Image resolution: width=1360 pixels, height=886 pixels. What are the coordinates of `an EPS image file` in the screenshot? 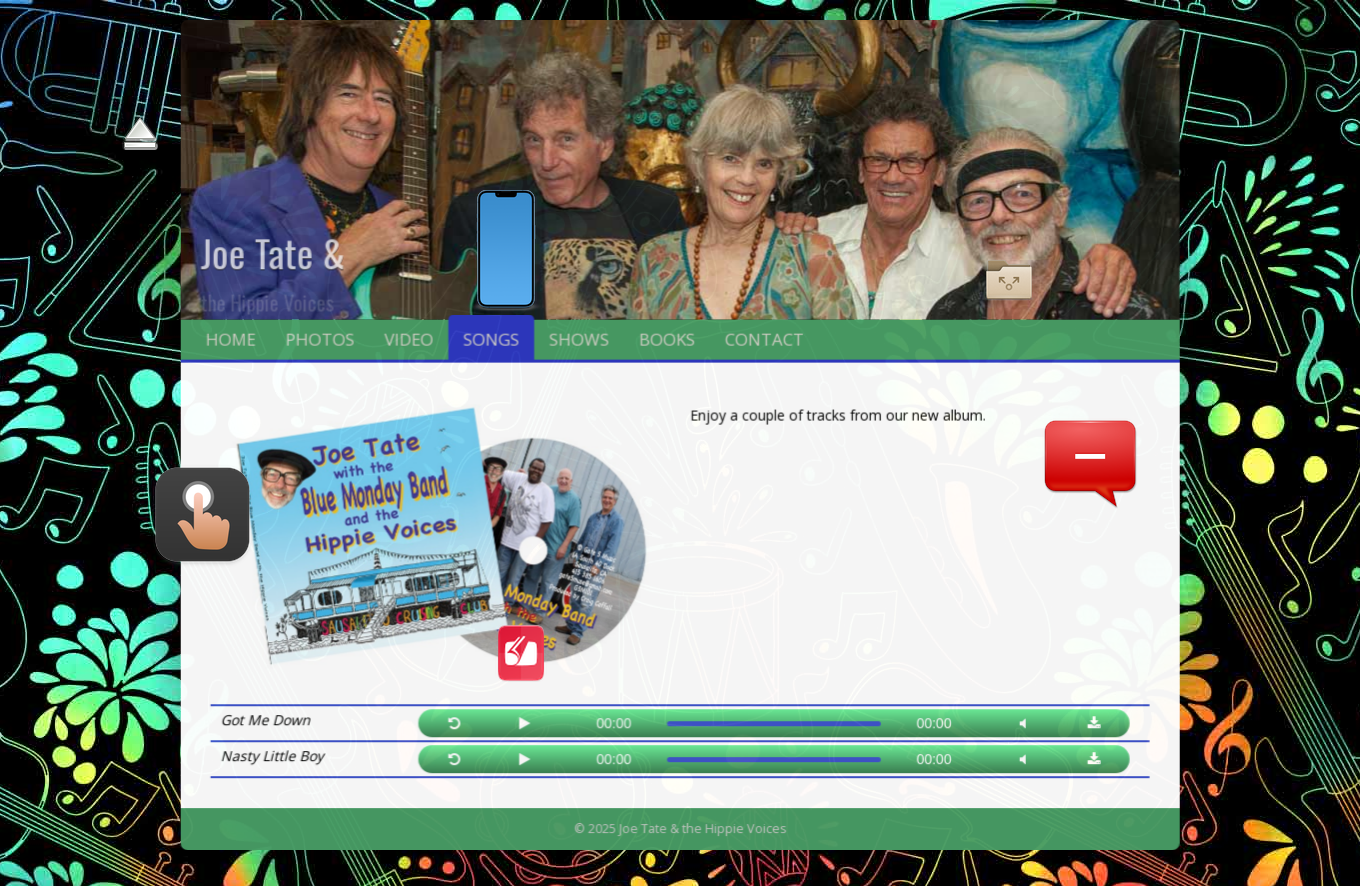 It's located at (521, 653).